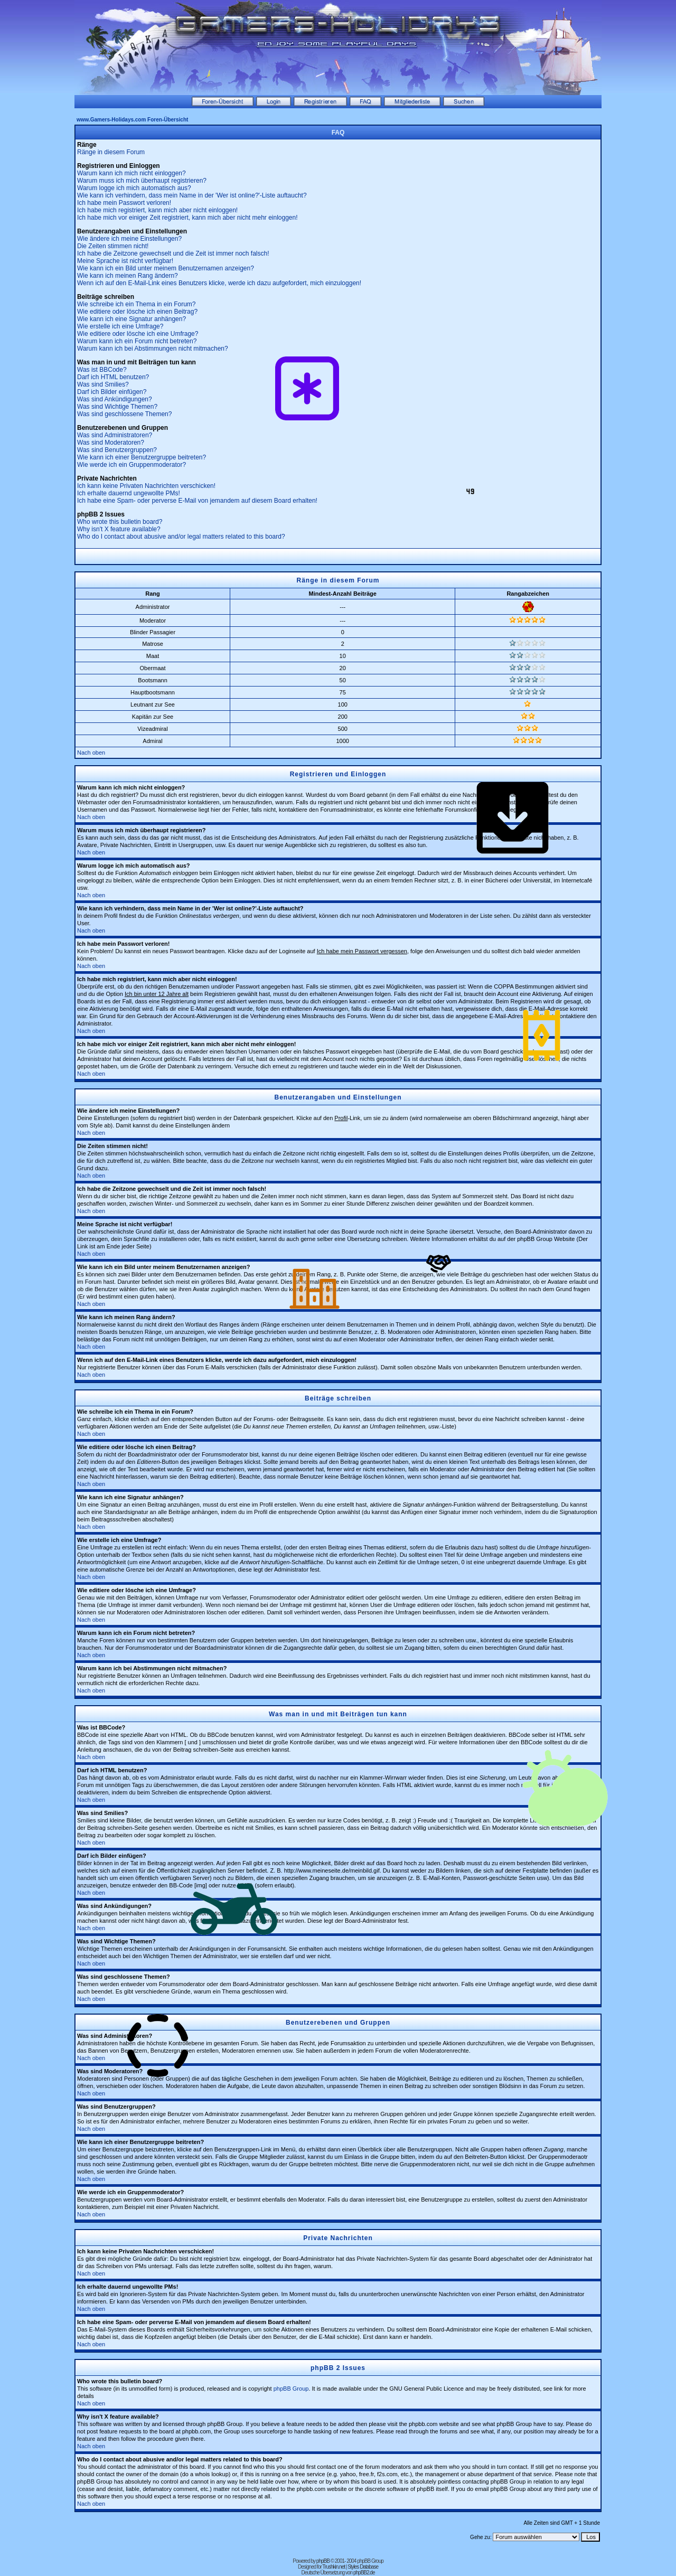 This screenshot has width=676, height=2576. I want to click on view current weather conditions, so click(565, 1789).